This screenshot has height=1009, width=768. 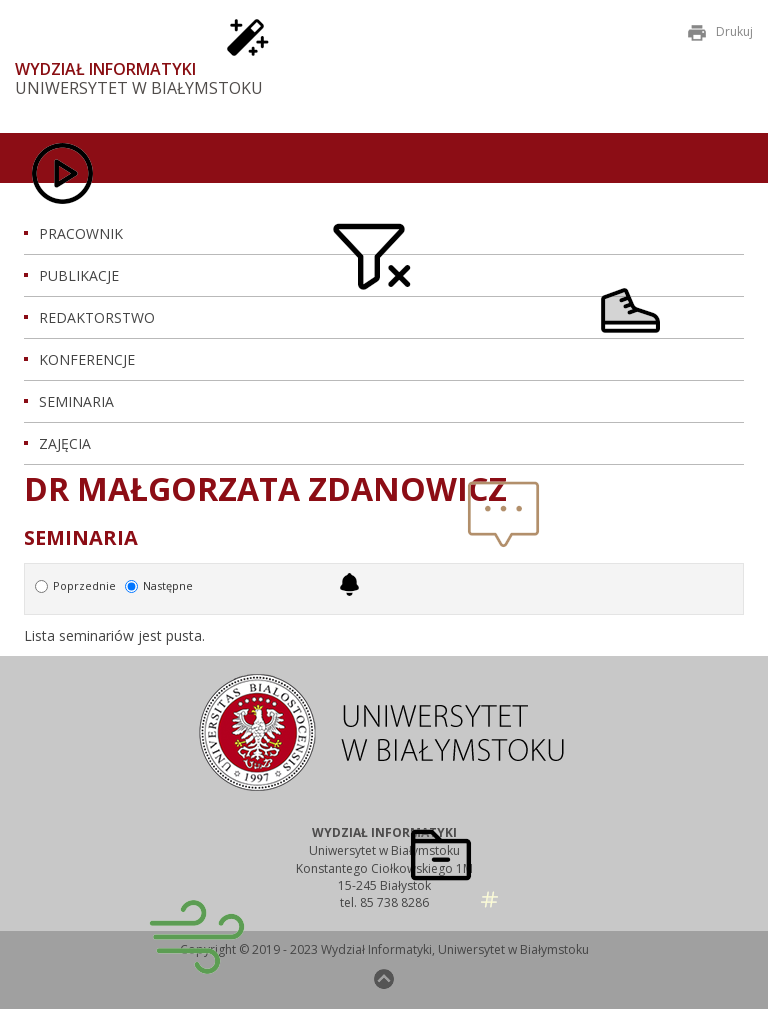 What do you see at coordinates (489, 899) in the screenshot?
I see `view or browse hashtags` at bounding box center [489, 899].